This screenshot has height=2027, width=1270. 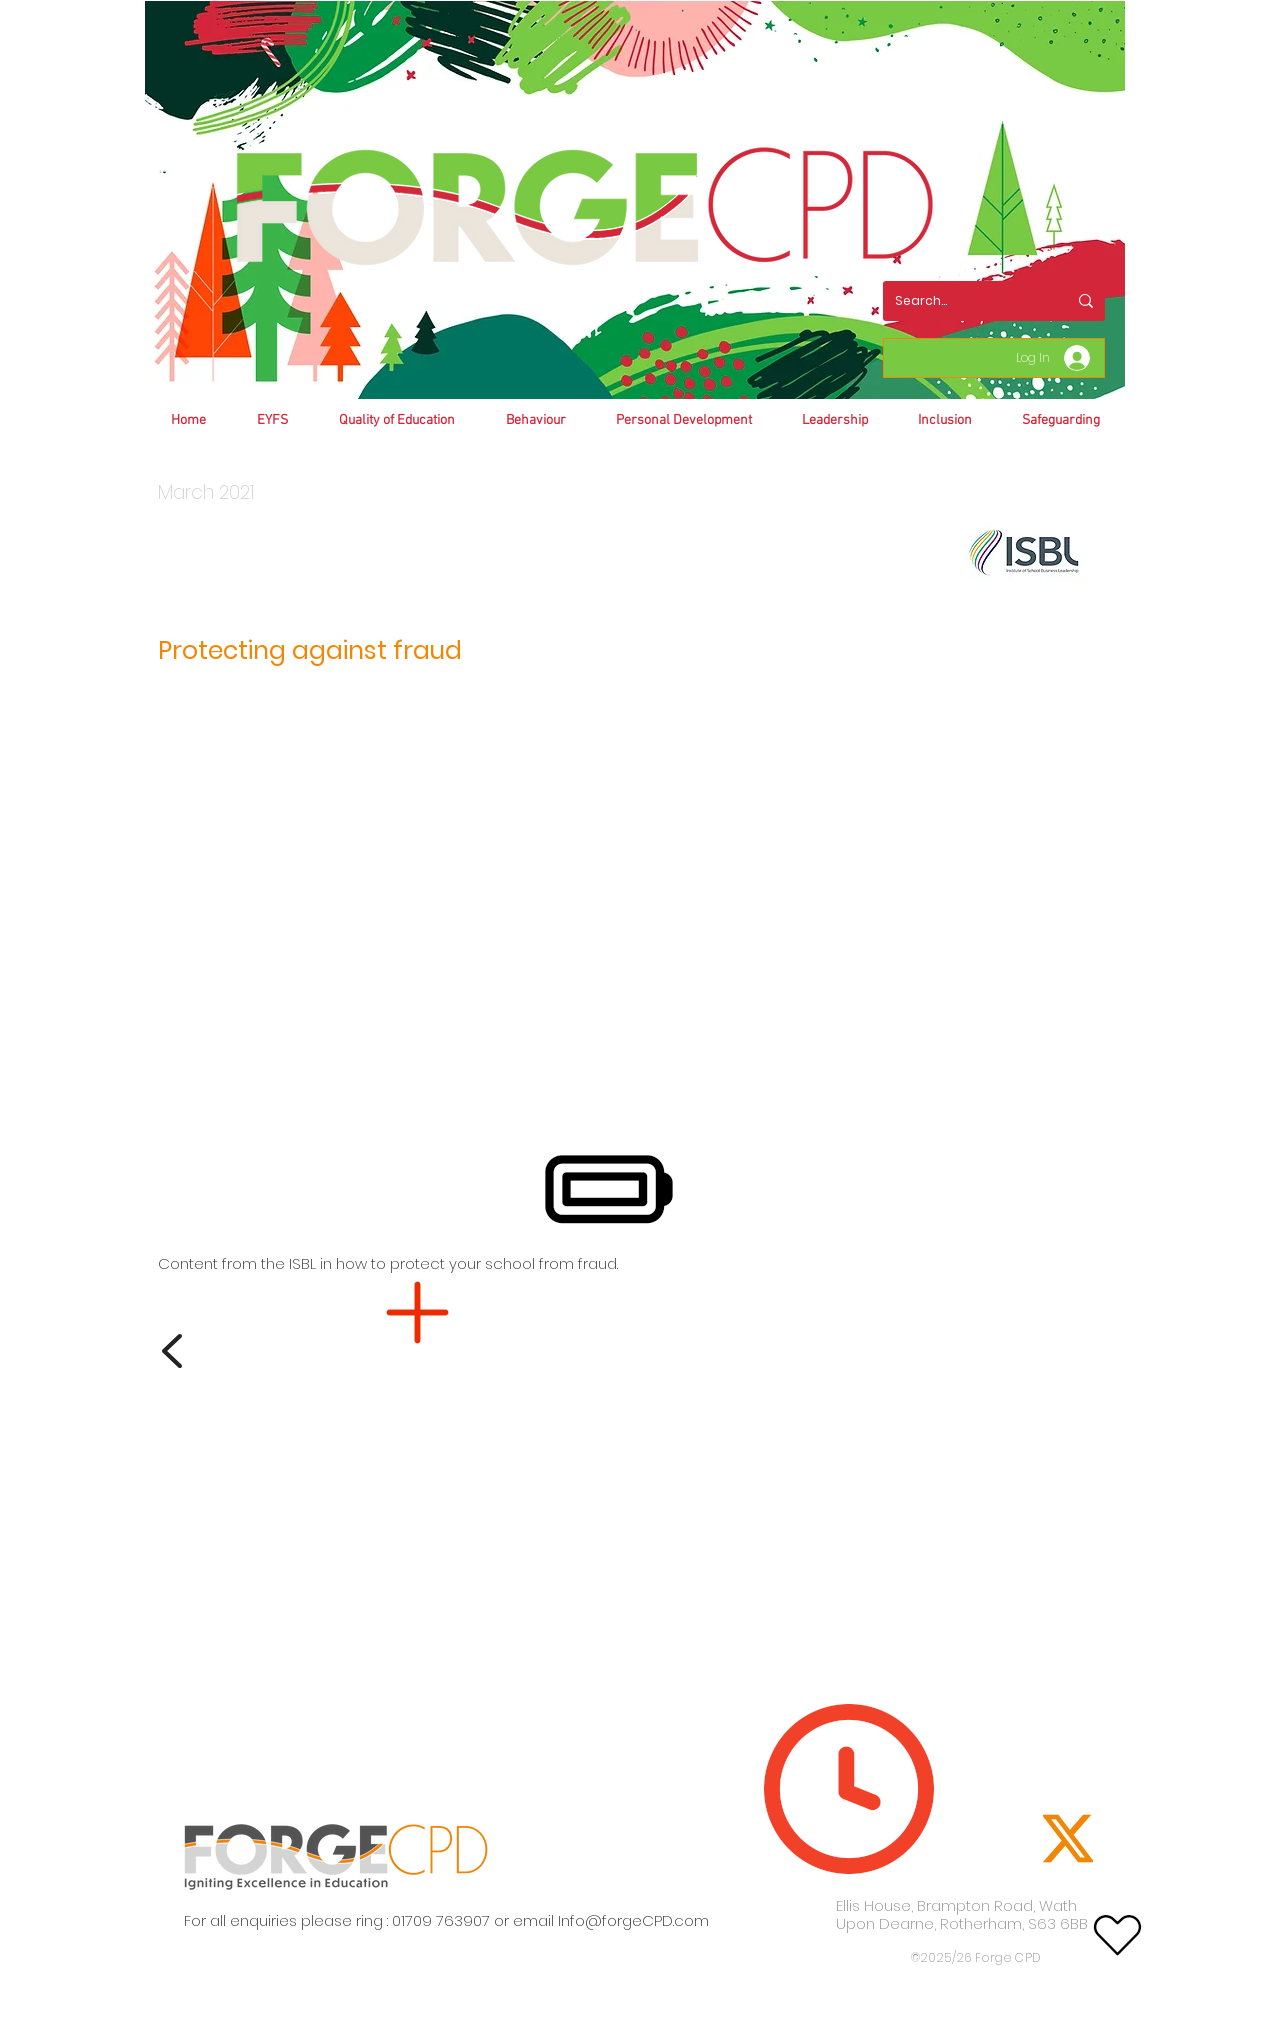 I want to click on view timestamp or time-related information, so click(x=849, y=1789).